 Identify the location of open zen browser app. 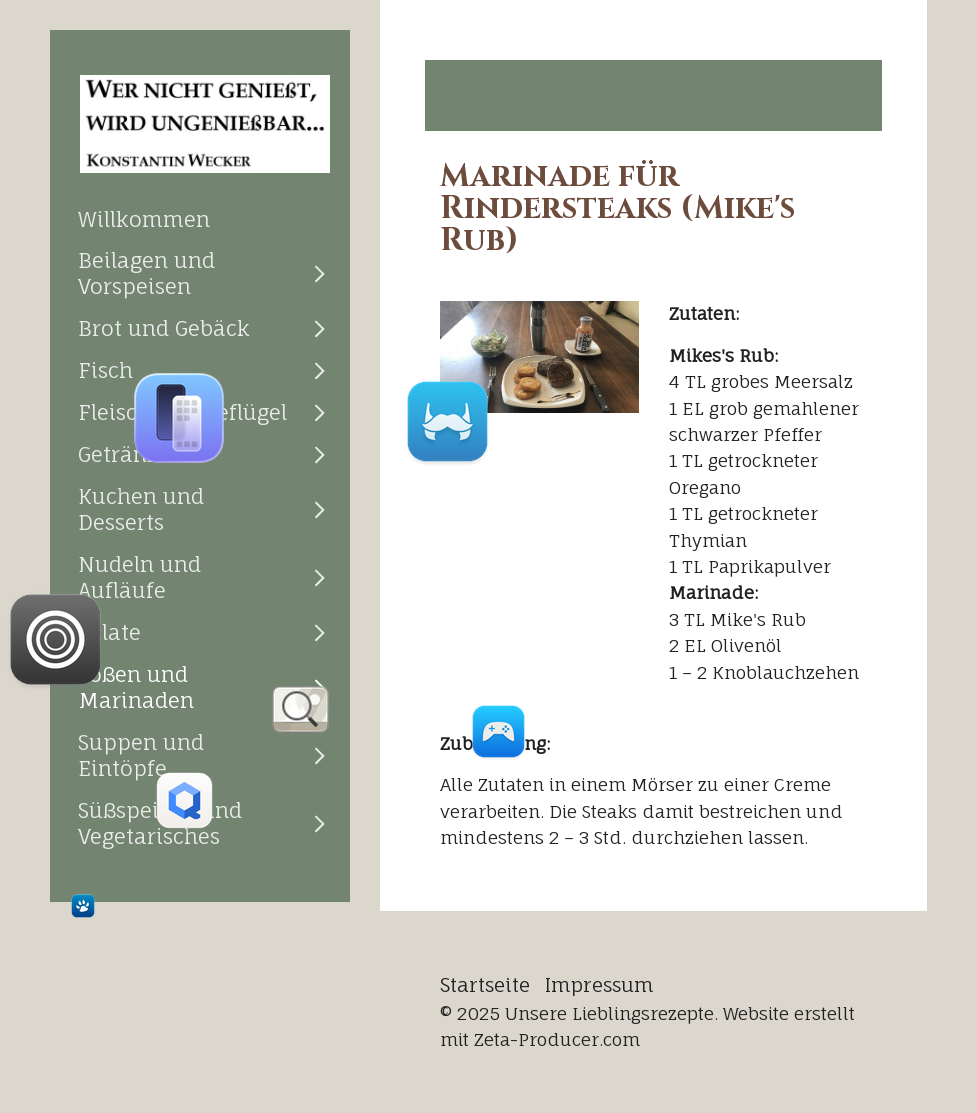
(55, 639).